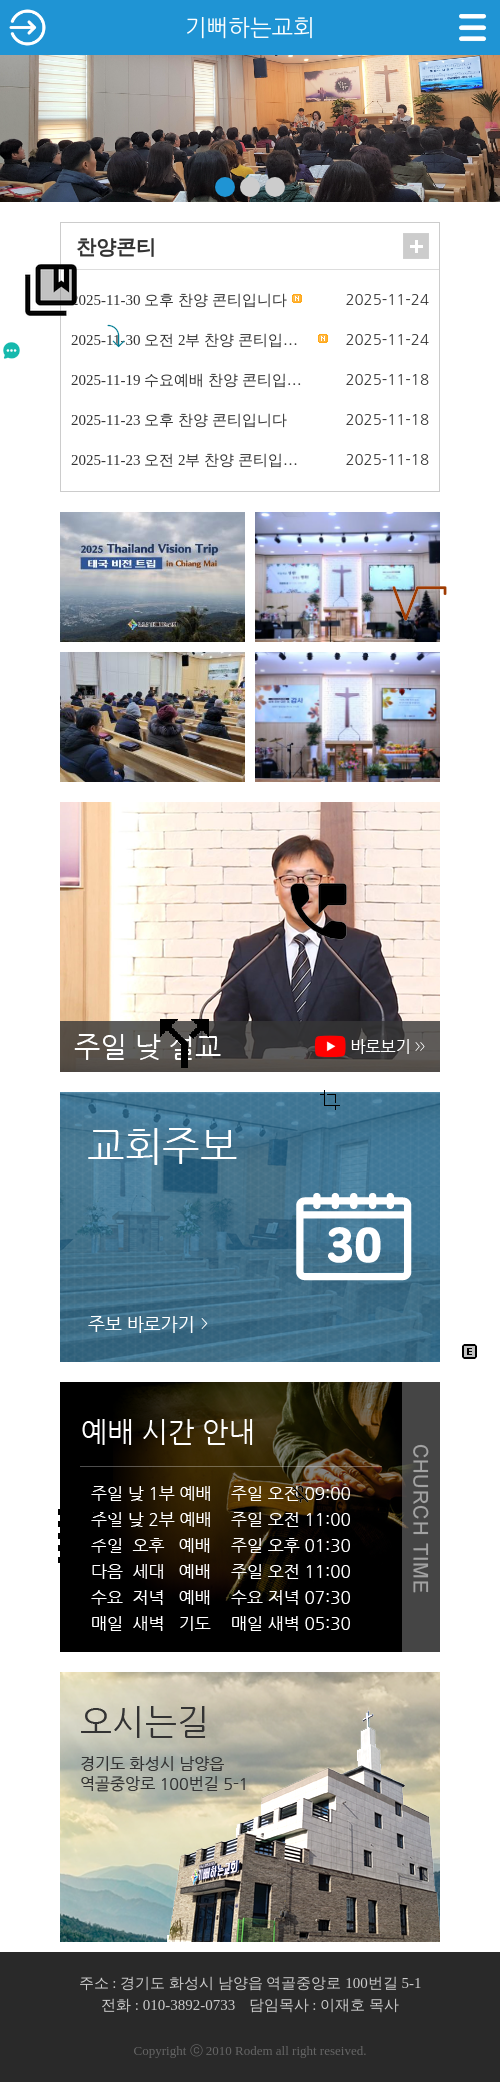  I want to click on access voicemail or phone messages, so click(318, 911).